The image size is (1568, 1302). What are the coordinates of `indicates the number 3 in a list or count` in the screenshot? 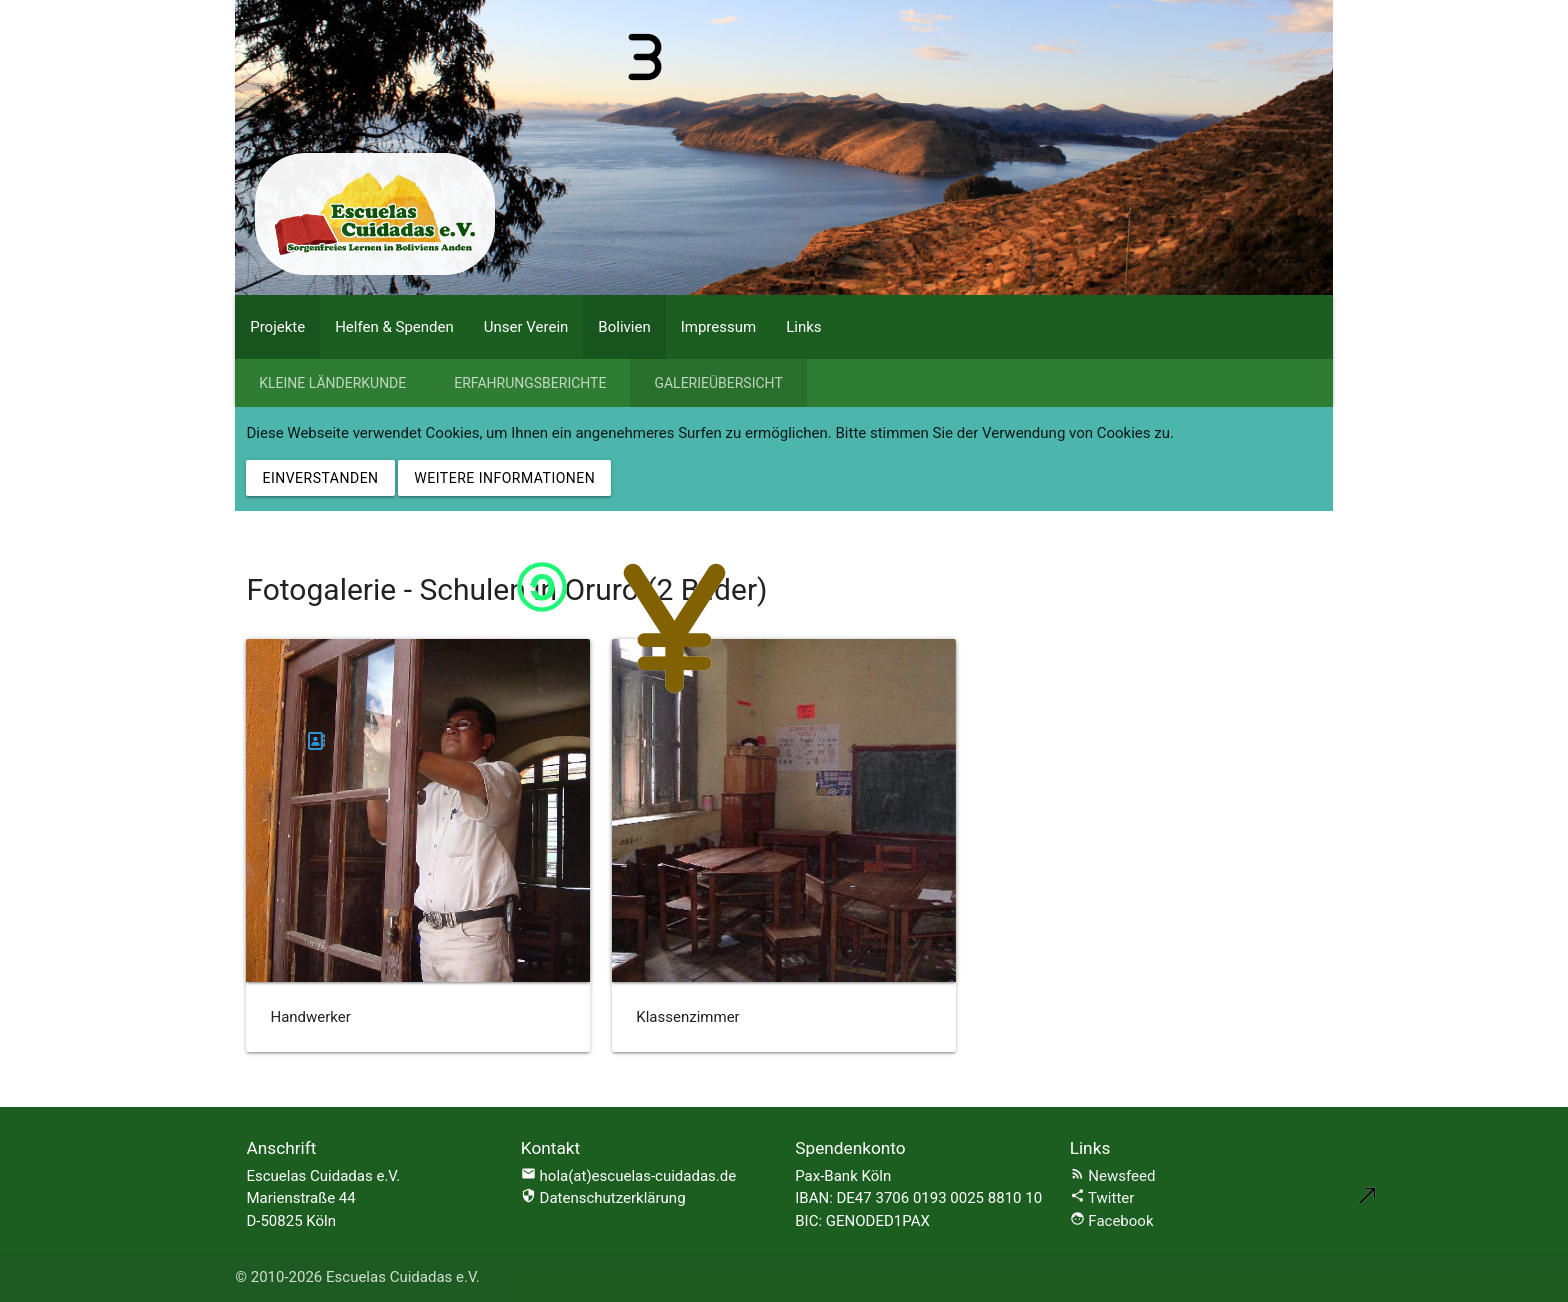 It's located at (645, 57).